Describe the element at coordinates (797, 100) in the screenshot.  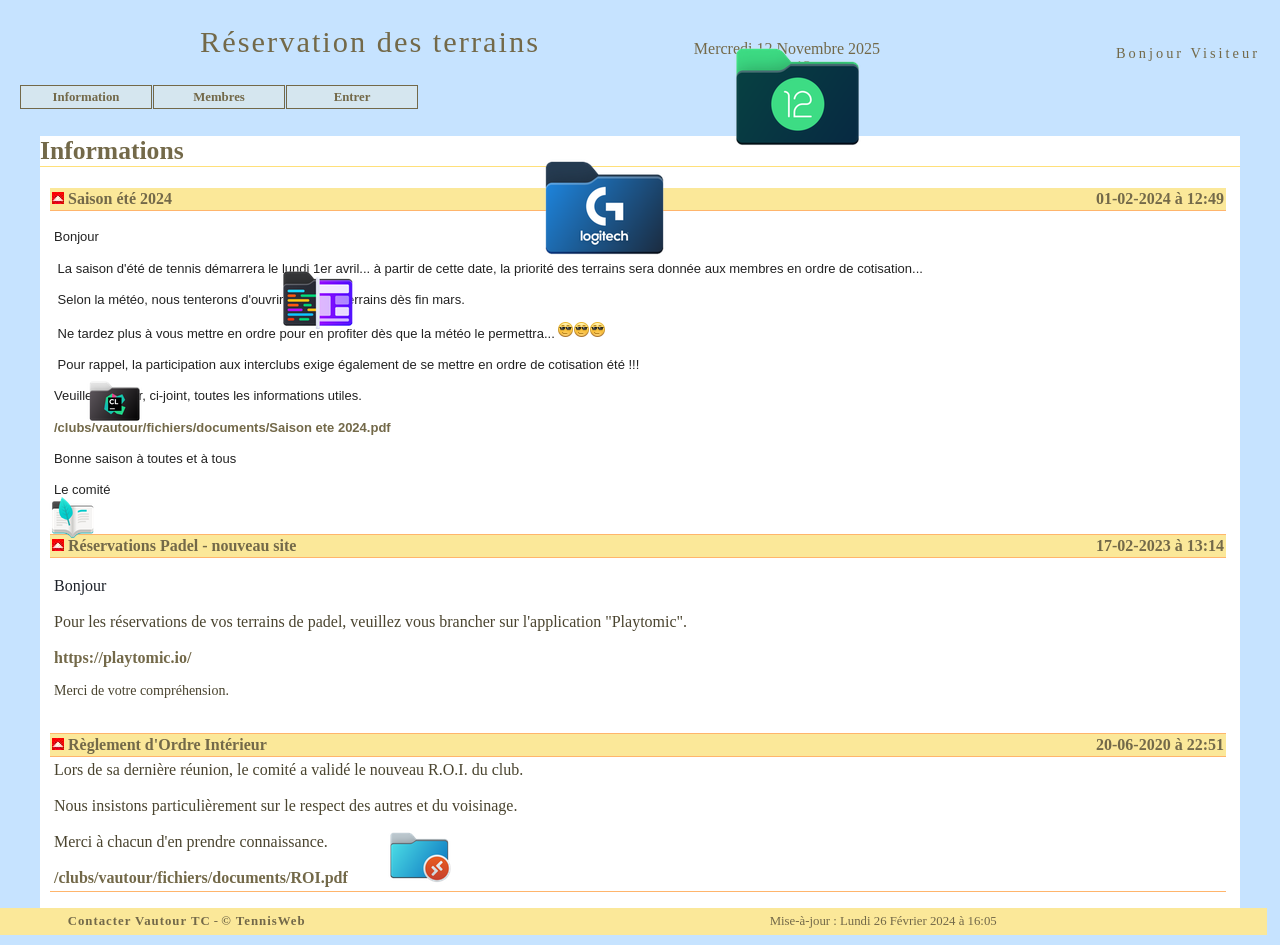
I see `open android 12 system files folder` at that location.